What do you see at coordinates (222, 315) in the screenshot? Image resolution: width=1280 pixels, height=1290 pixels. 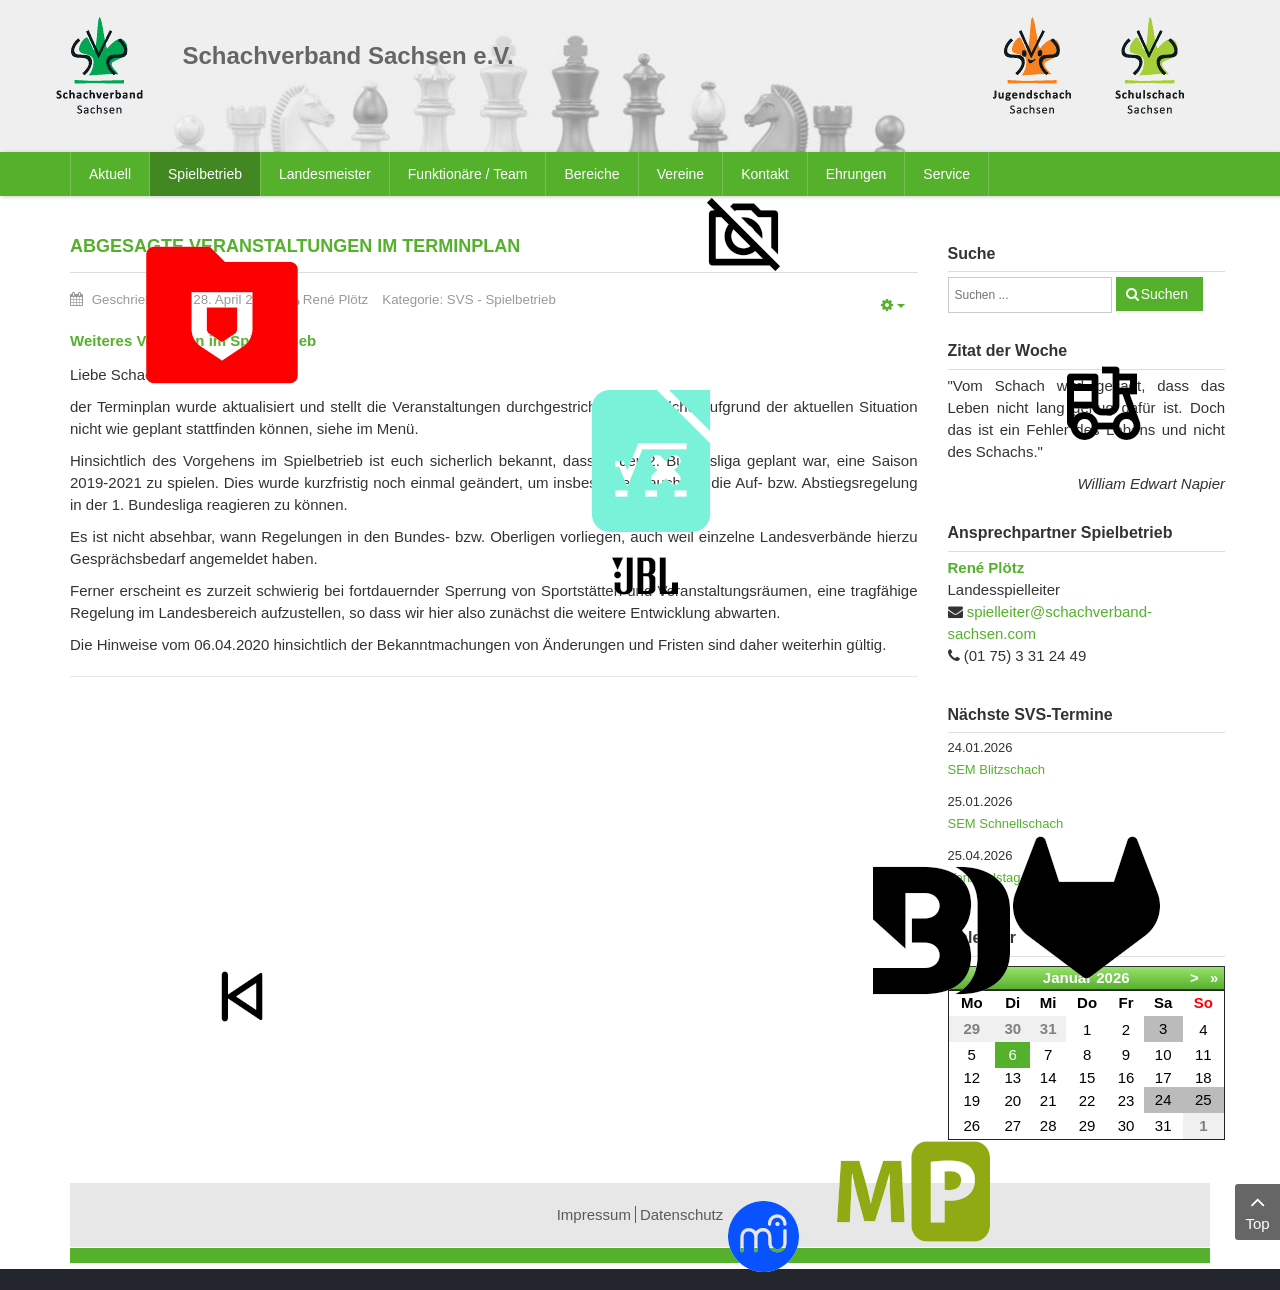 I see `access protected or secure files` at bounding box center [222, 315].